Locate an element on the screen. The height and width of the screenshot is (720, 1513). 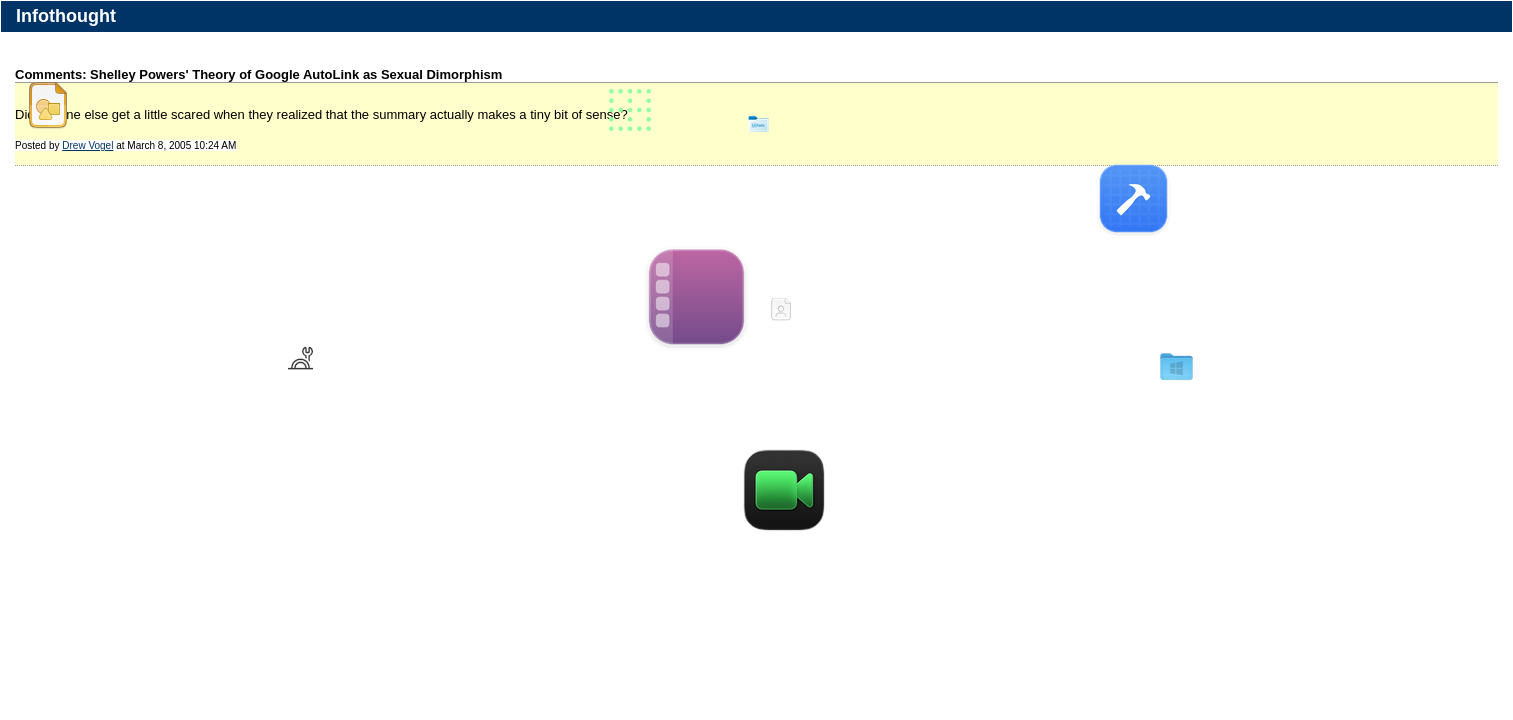
open facetime app is located at coordinates (784, 490).